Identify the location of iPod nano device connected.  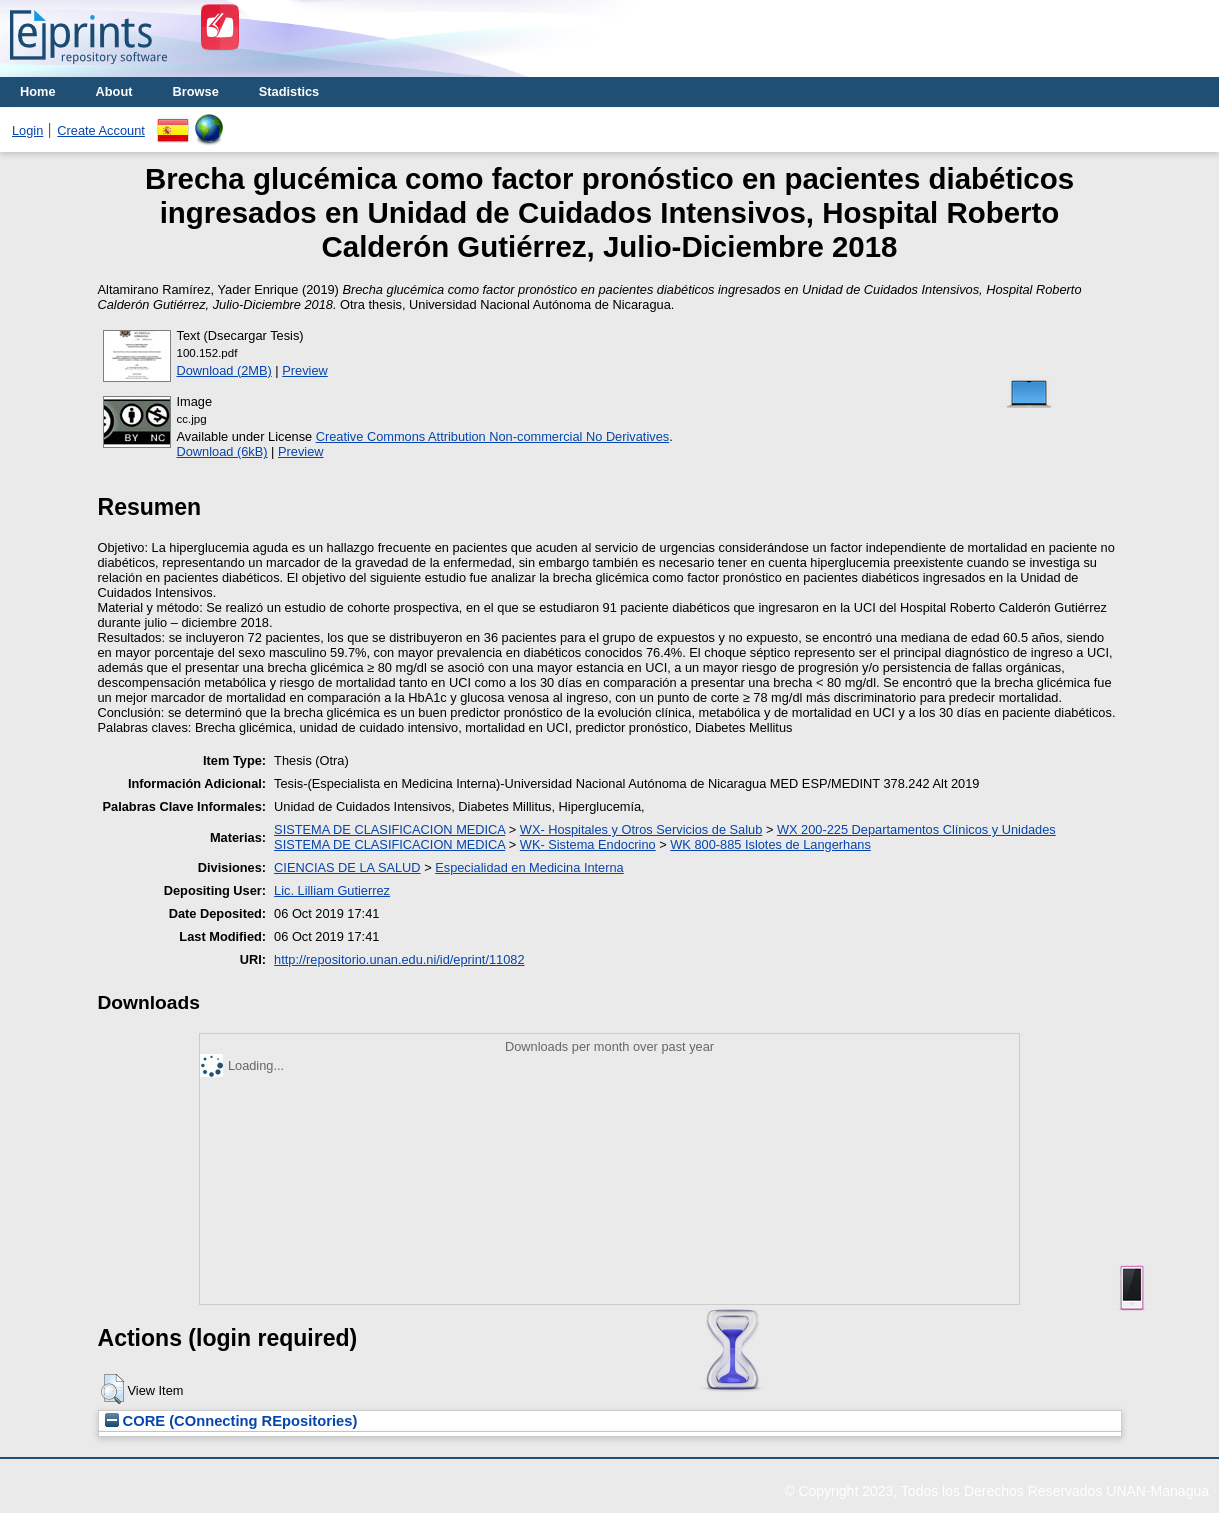
(1132, 1288).